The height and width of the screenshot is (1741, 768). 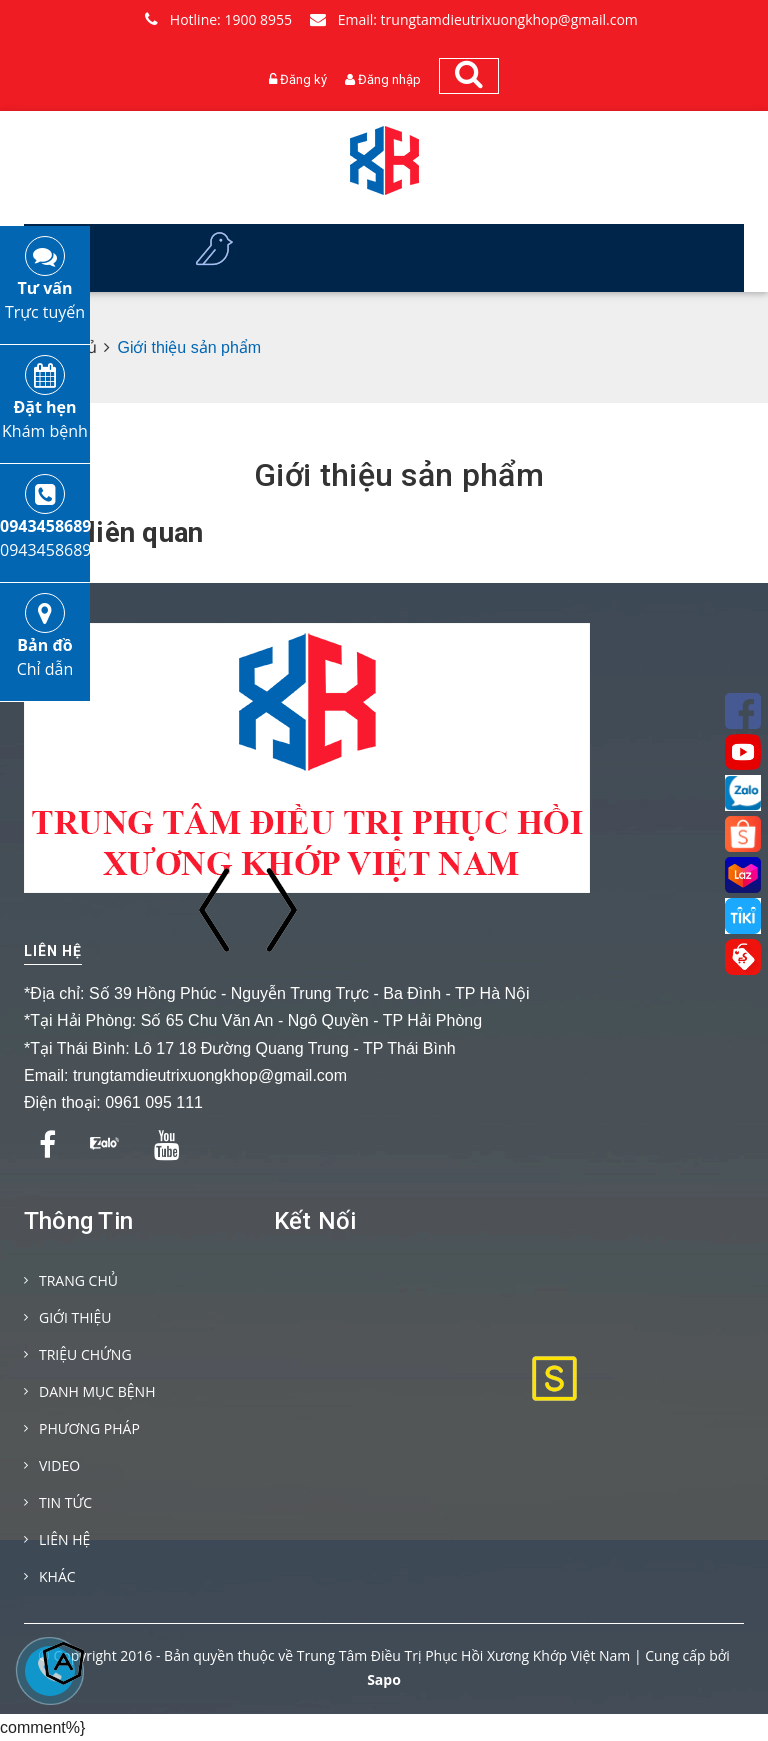 I want to click on Angular framework logo, so click(x=63, y=1662).